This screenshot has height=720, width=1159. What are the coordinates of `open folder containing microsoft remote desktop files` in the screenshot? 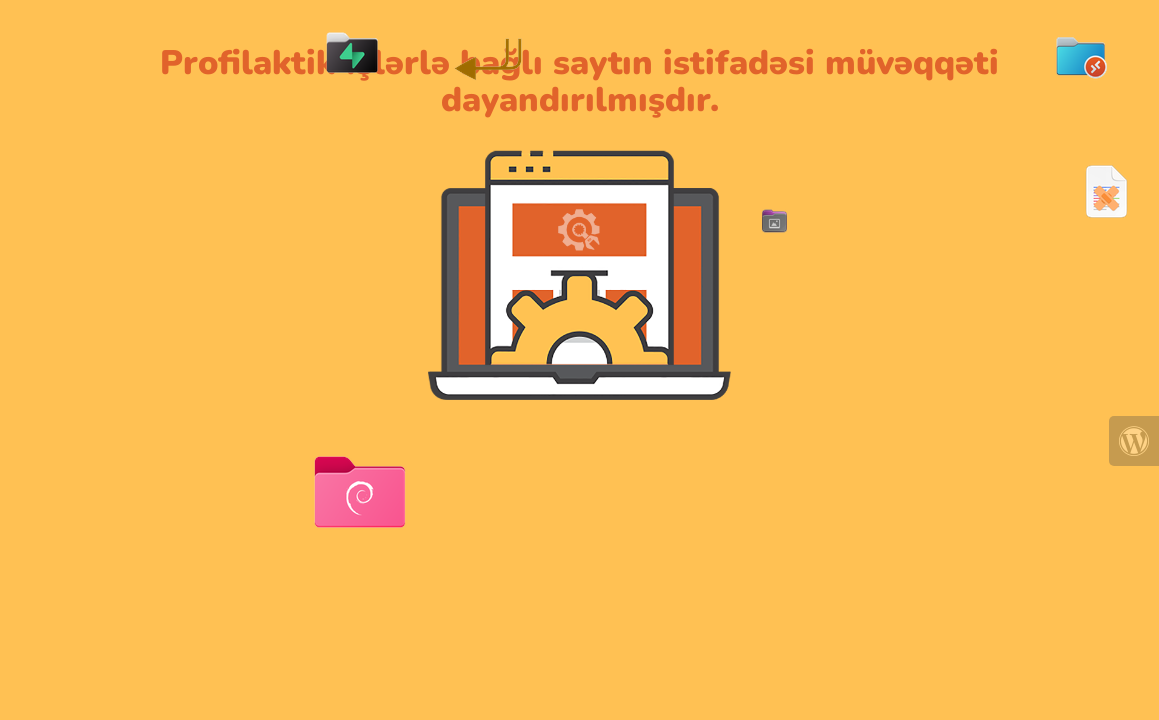 It's located at (1080, 57).